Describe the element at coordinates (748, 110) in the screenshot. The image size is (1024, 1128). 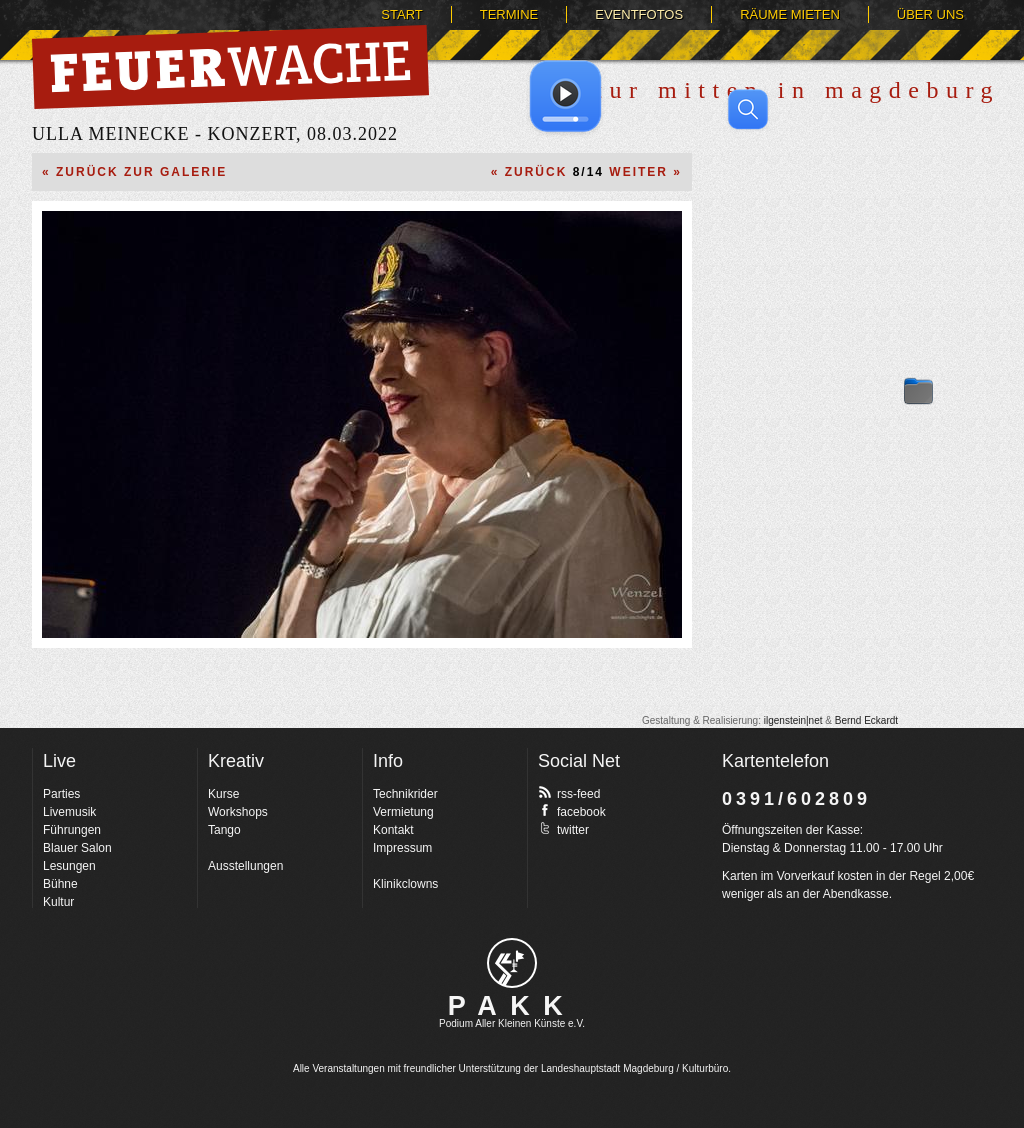
I see `open search preferences or settings` at that location.